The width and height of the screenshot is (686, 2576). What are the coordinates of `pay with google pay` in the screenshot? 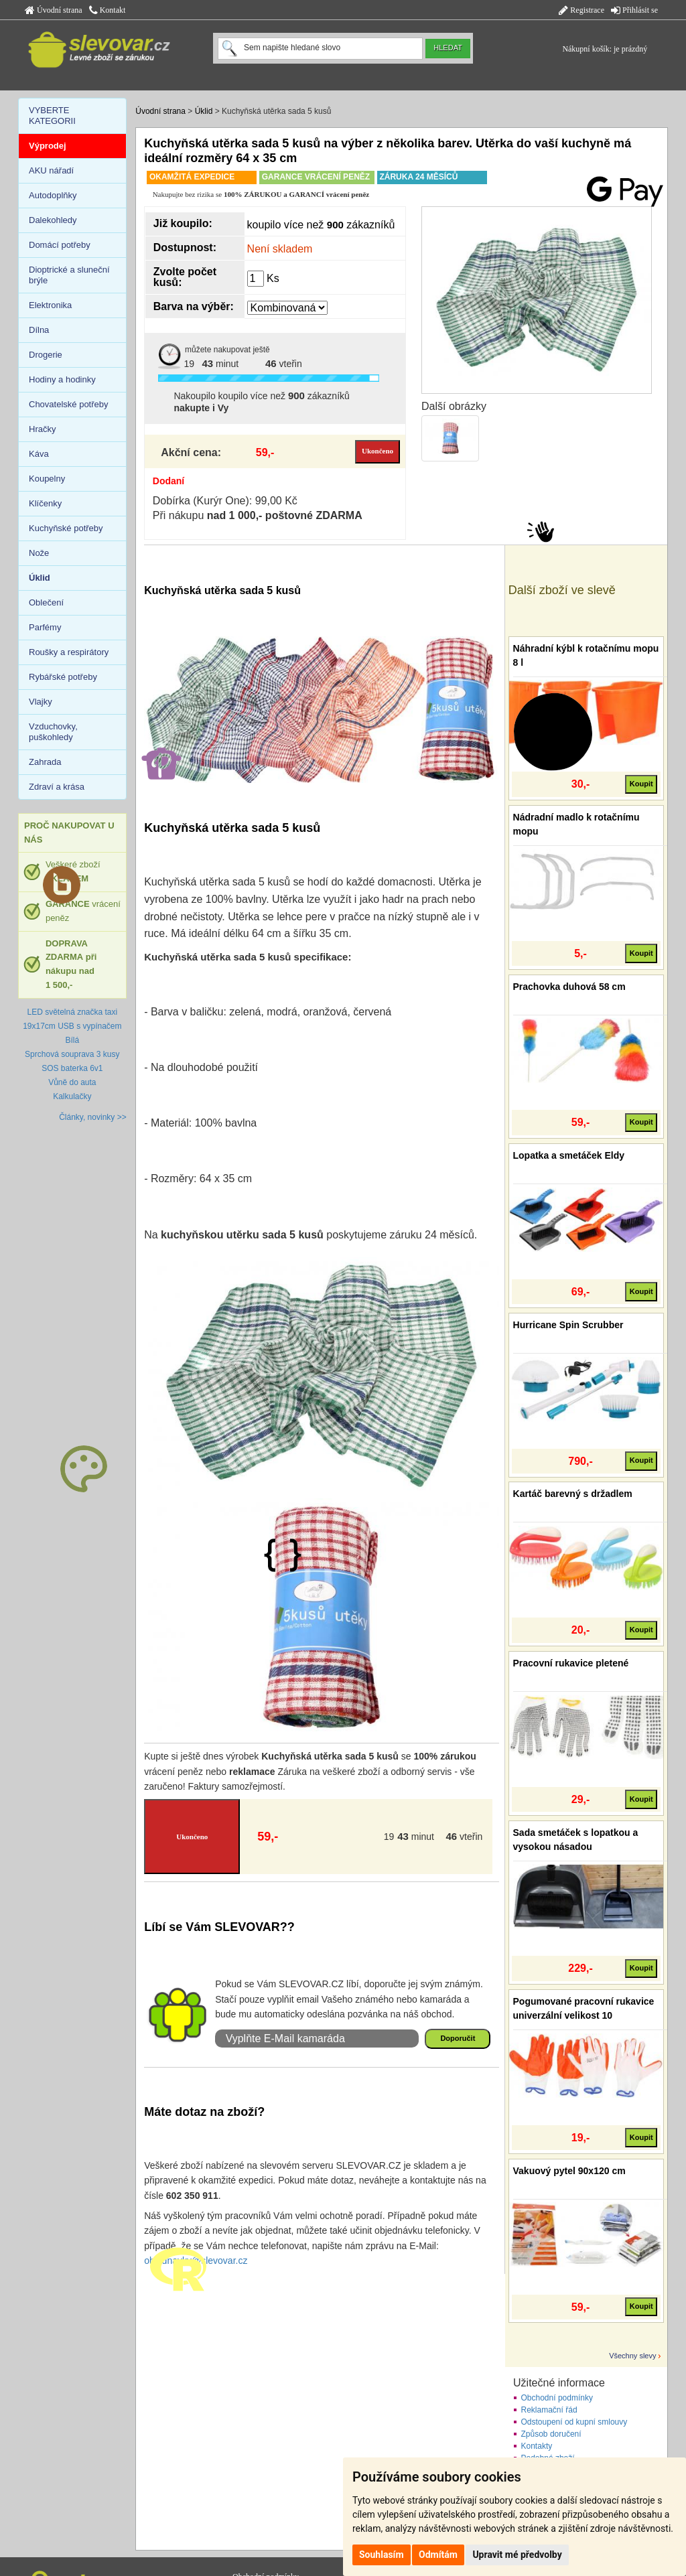 It's located at (625, 192).